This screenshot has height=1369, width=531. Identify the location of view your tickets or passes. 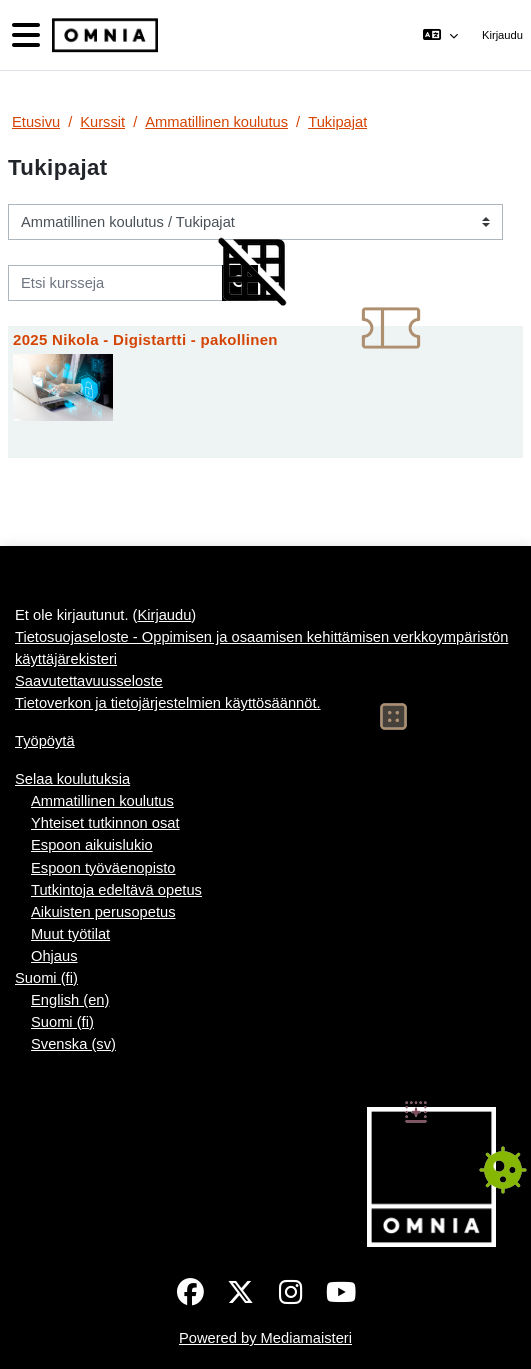
(391, 328).